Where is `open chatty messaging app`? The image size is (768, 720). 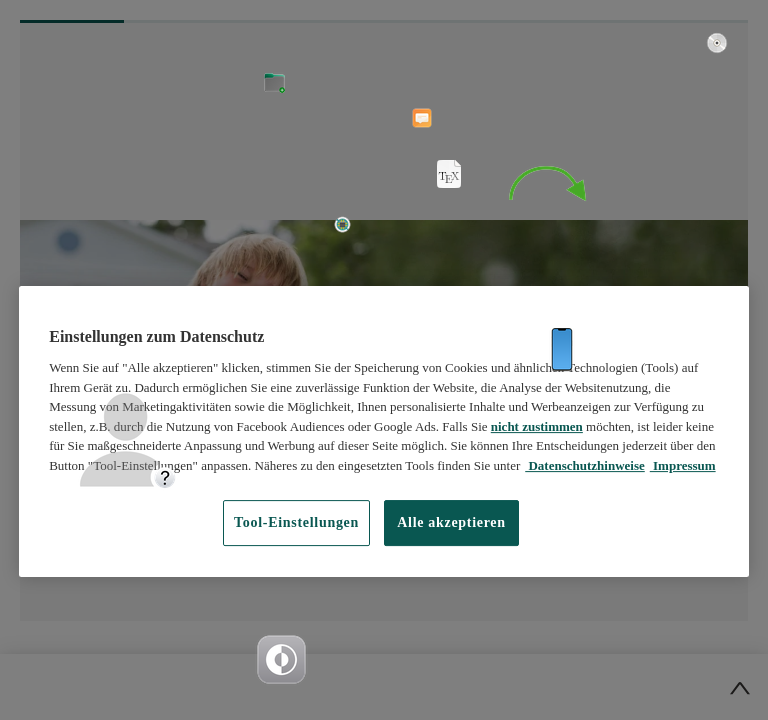
open chatty messaging app is located at coordinates (422, 118).